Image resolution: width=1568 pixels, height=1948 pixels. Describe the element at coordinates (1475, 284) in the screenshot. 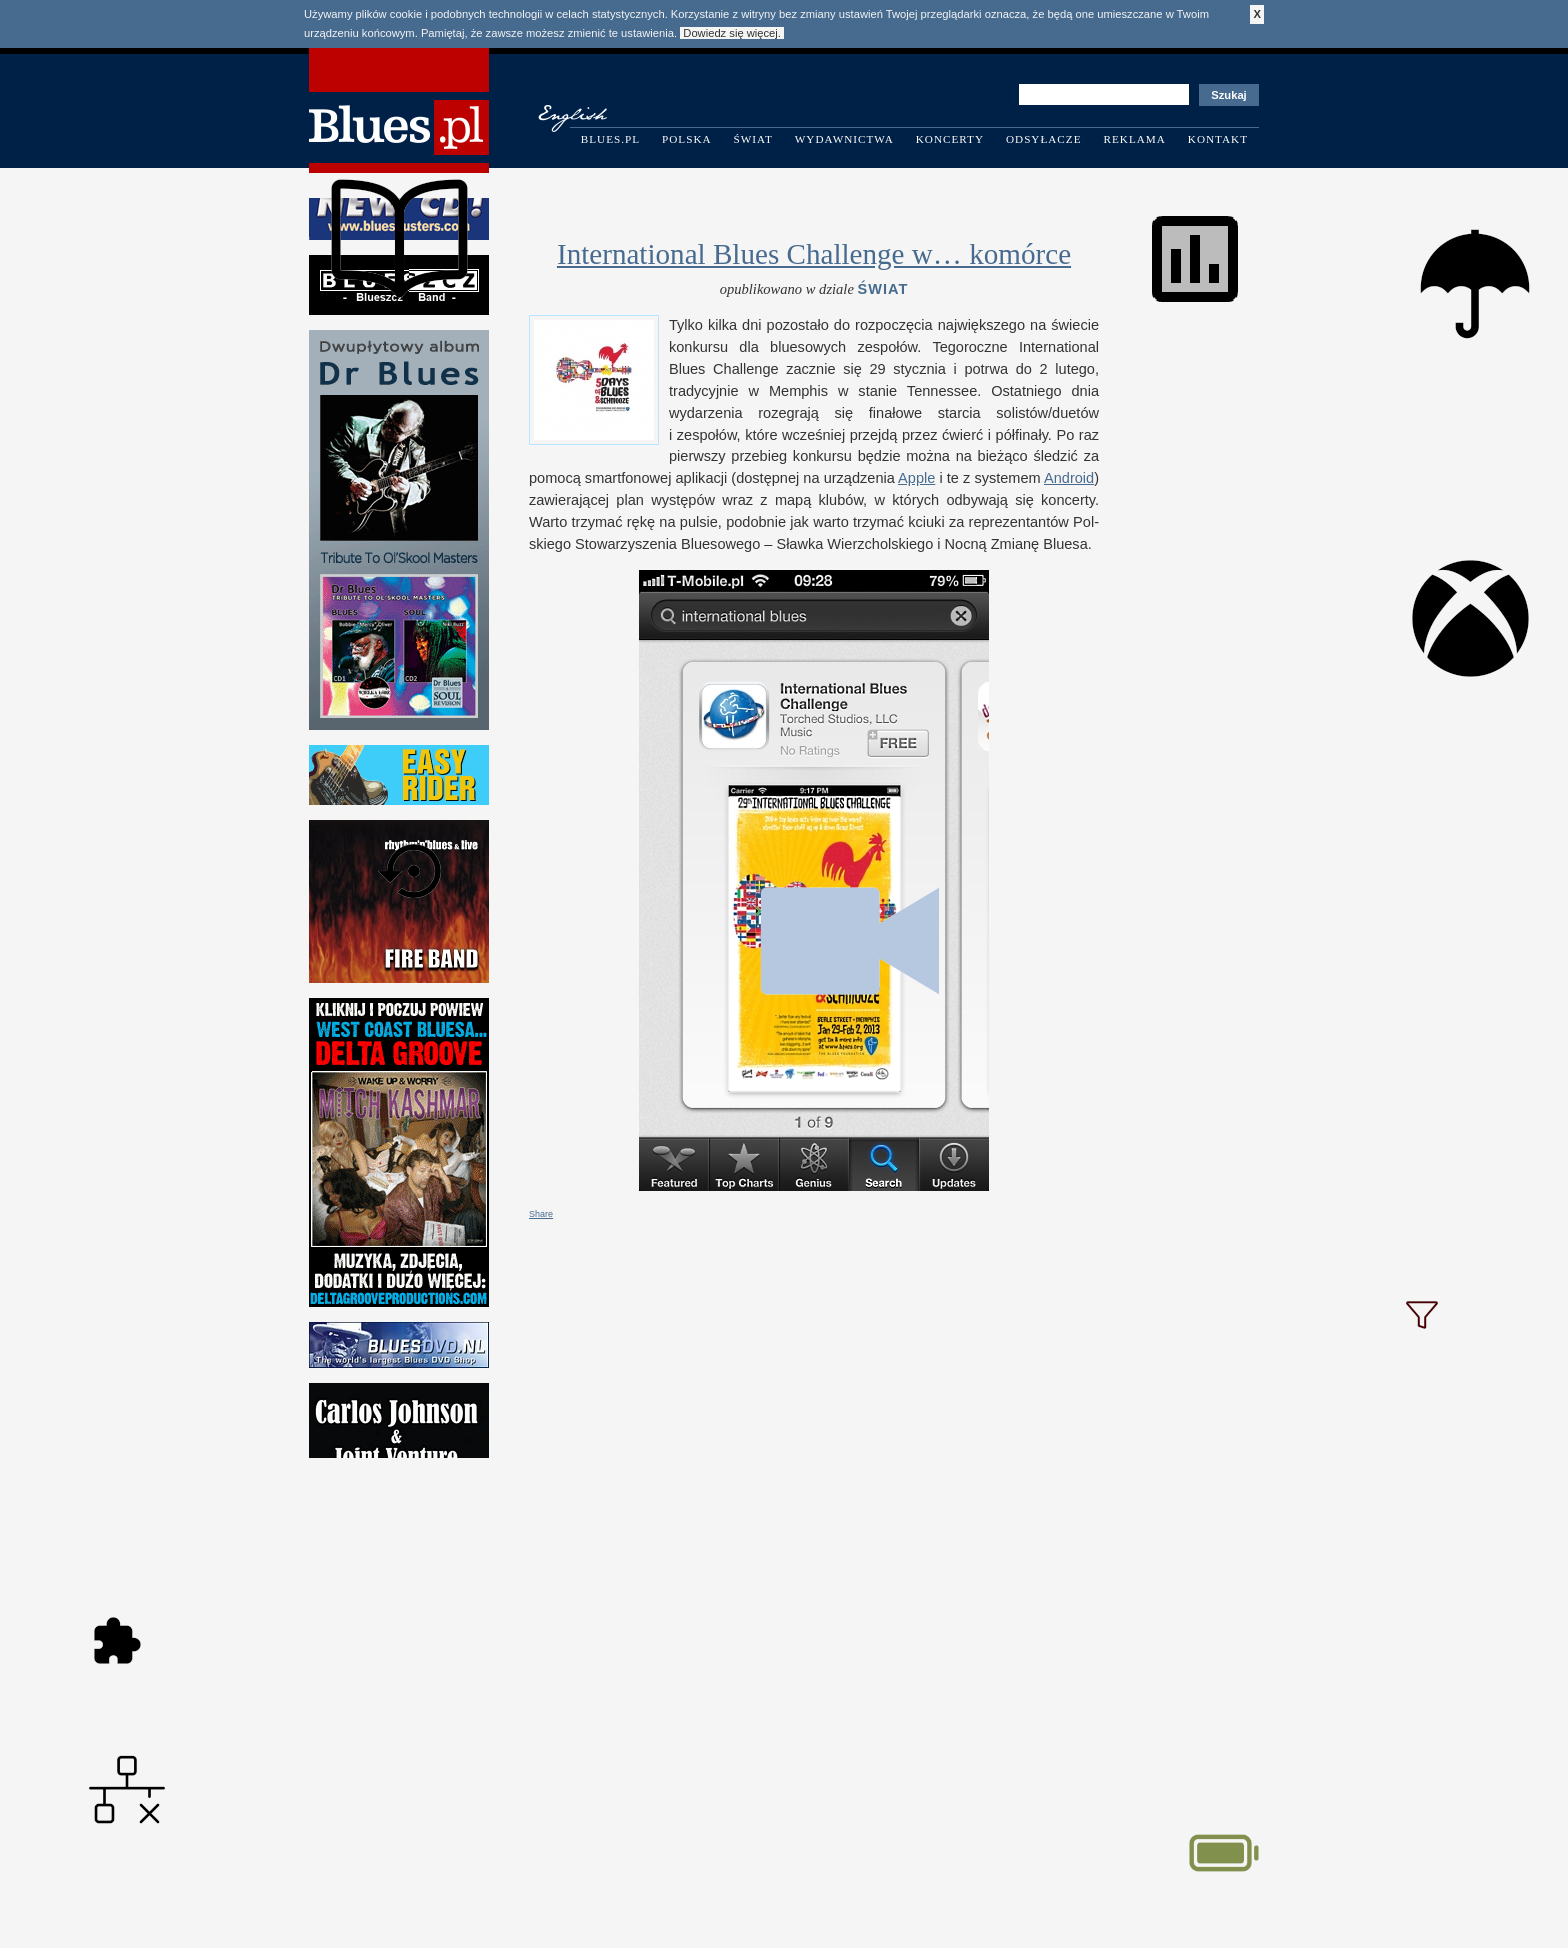

I see `view weather protection or rain forecast` at that location.